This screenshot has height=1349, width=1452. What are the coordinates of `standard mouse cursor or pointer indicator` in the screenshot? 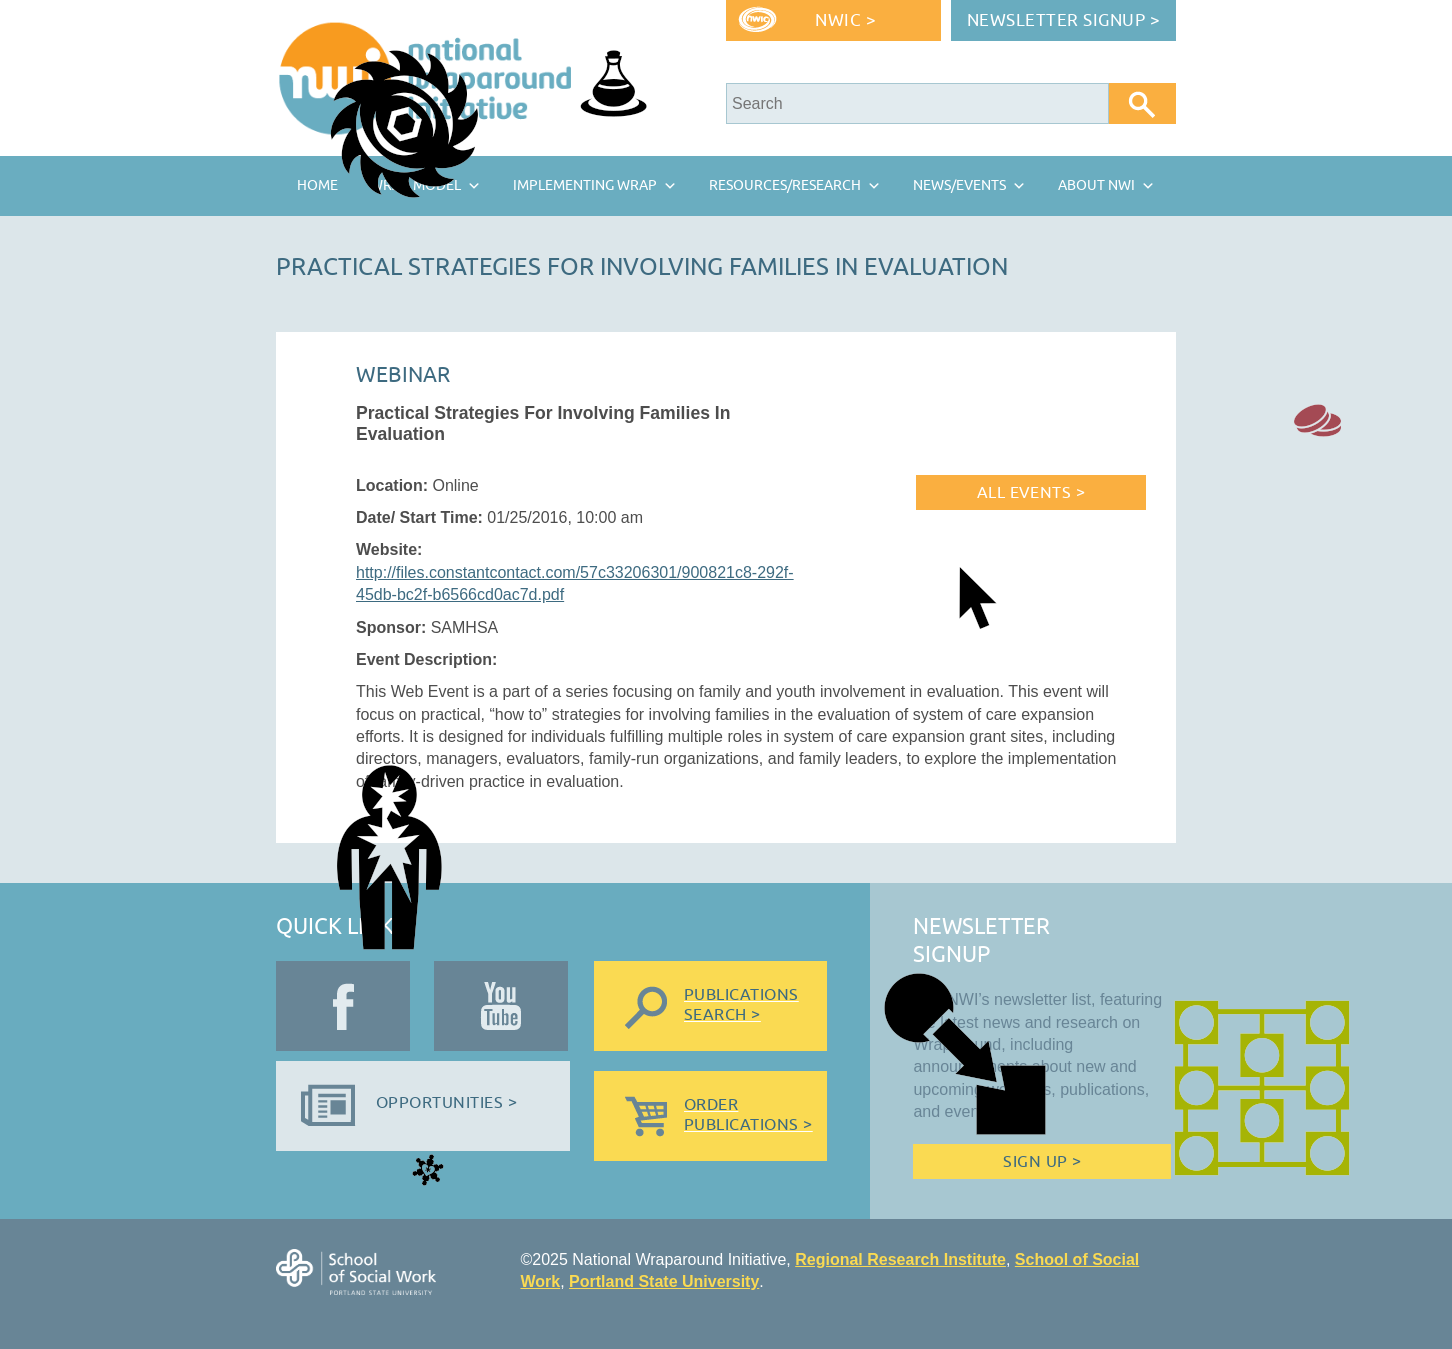 It's located at (978, 598).